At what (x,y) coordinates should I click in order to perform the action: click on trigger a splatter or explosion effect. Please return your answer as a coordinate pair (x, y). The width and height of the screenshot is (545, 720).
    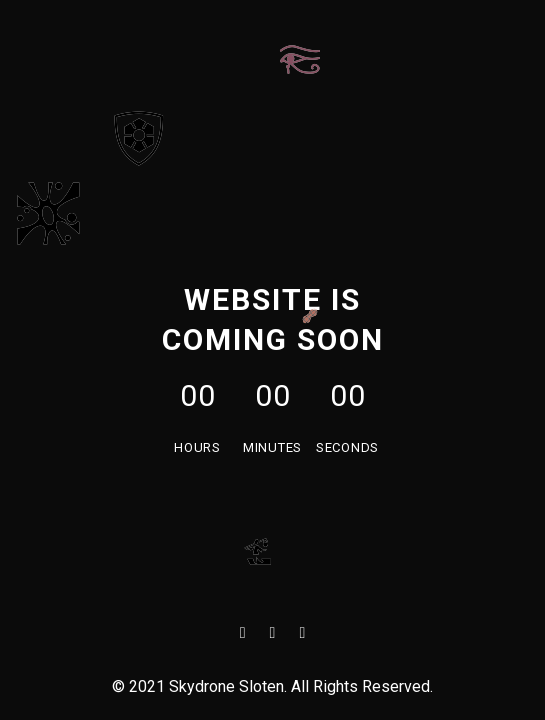
    Looking at the image, I should click on (48, 213).